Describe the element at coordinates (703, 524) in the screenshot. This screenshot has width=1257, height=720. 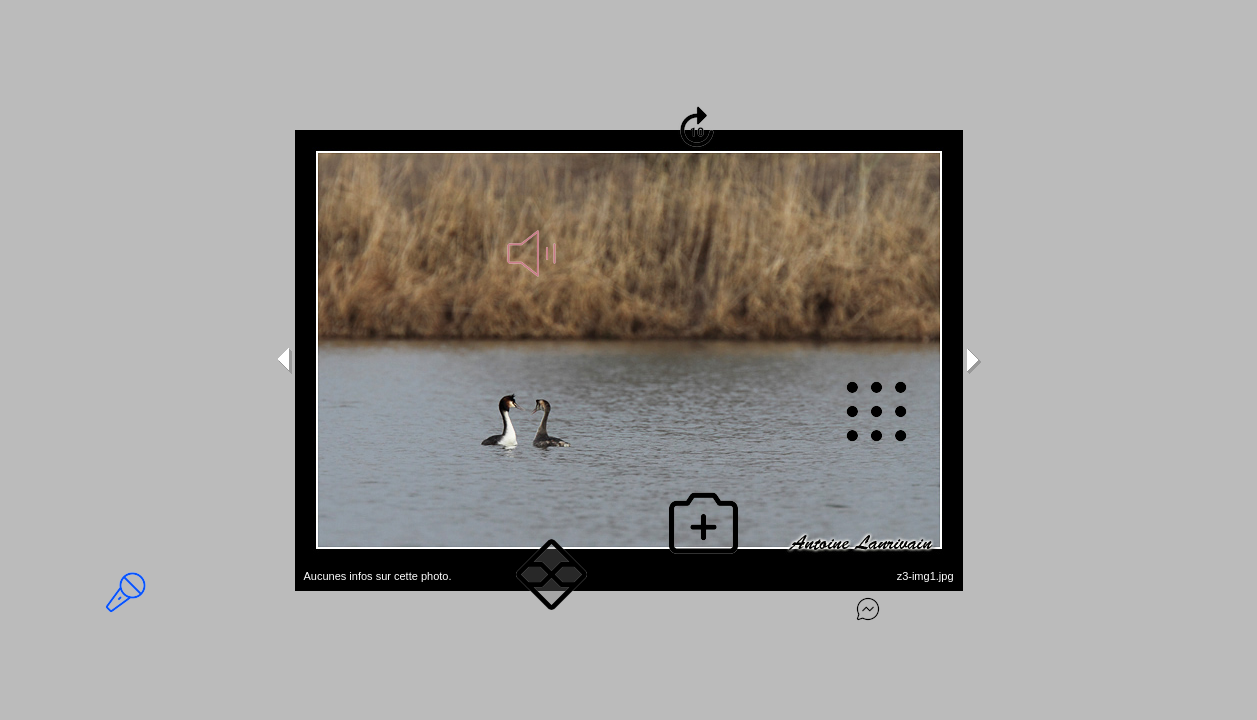
I see `add a new photo` at that location.